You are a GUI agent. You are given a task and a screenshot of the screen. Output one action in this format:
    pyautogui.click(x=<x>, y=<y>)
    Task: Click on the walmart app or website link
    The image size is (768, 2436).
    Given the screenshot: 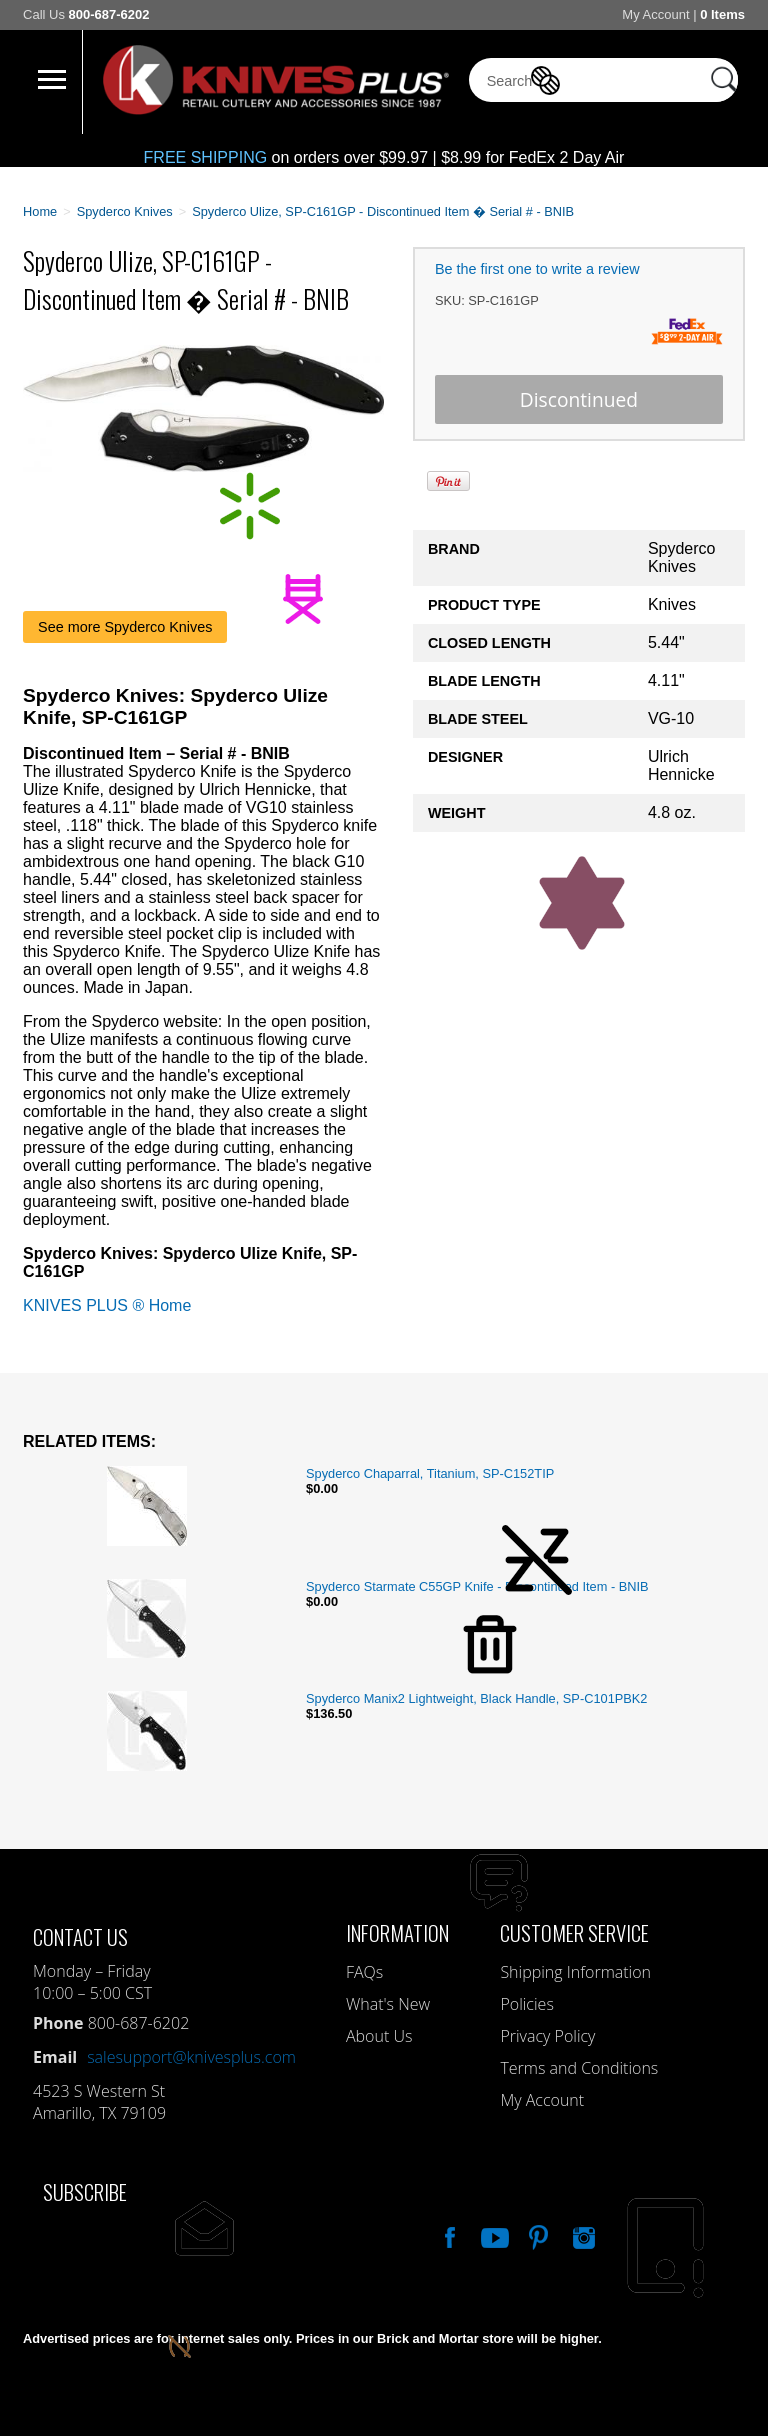 What is the action you would take?
    pyautogui.click(x=250, y=506)
    